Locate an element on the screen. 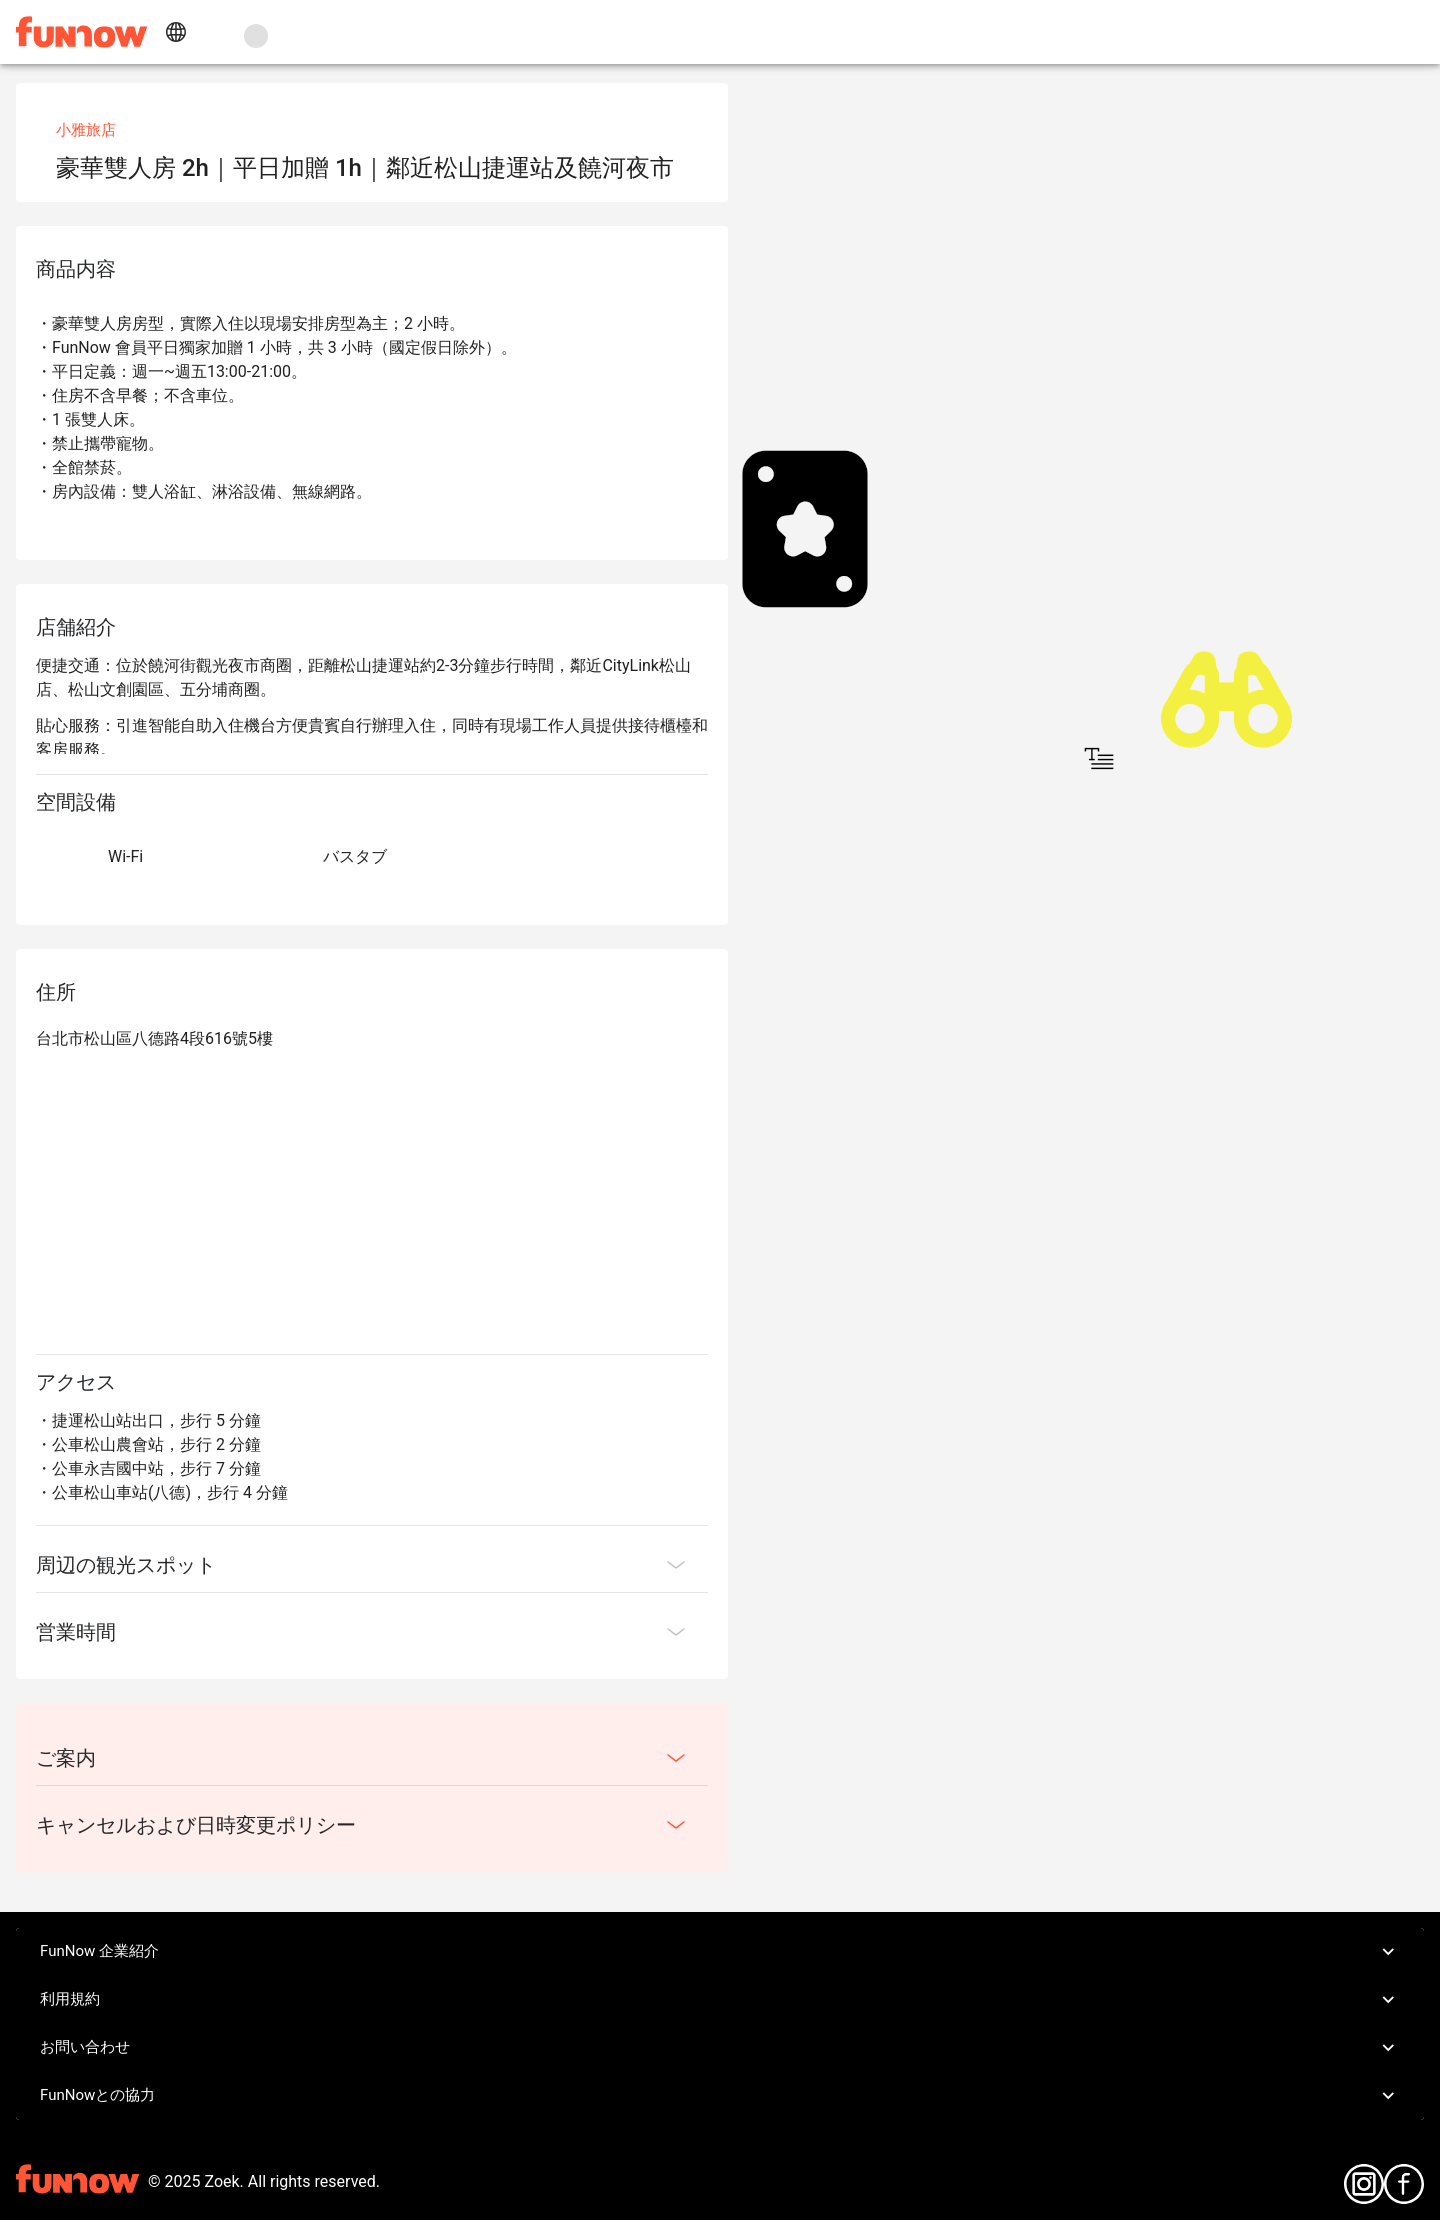 This screenshot has width=1440, height=2220. search or explore content is located at coordinates (1226, 689).